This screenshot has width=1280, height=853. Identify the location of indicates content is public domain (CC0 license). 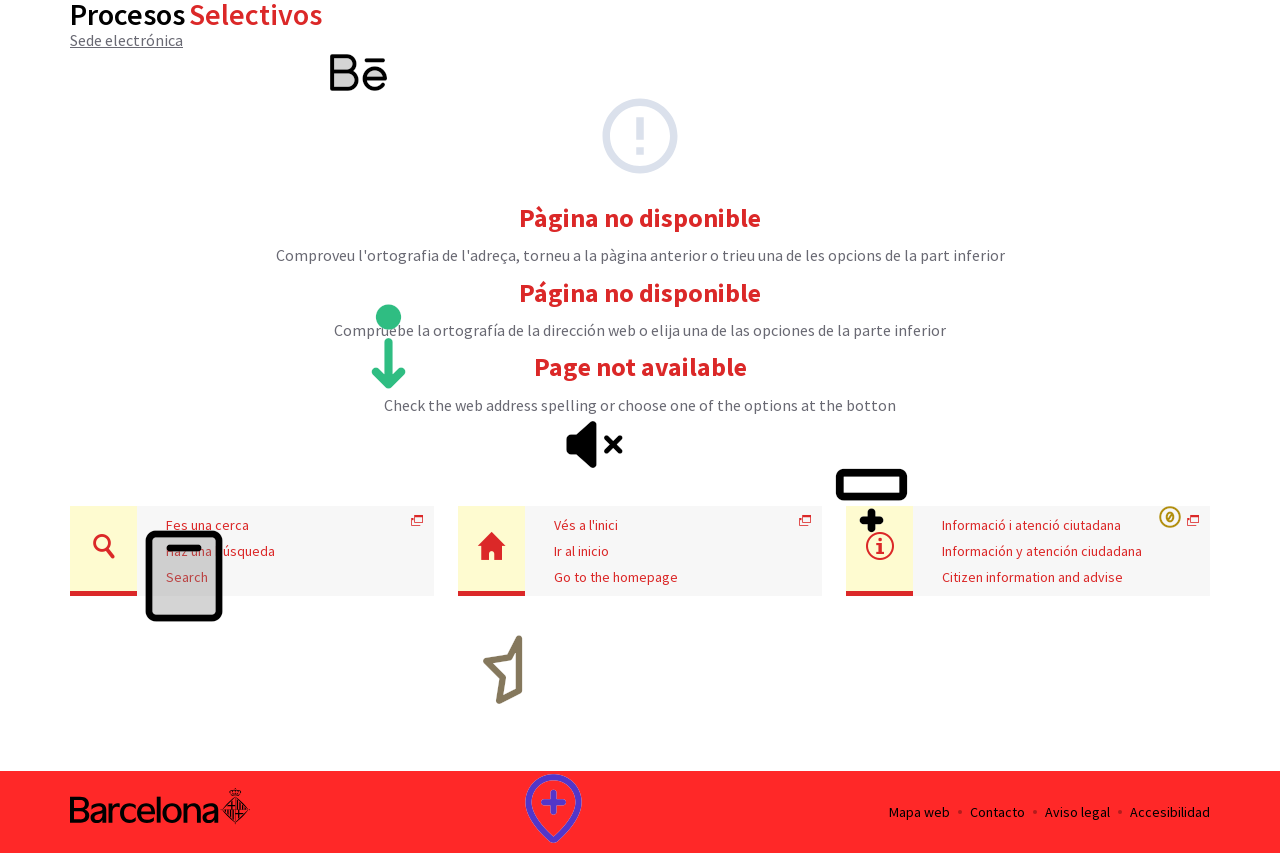
(1170, 517).